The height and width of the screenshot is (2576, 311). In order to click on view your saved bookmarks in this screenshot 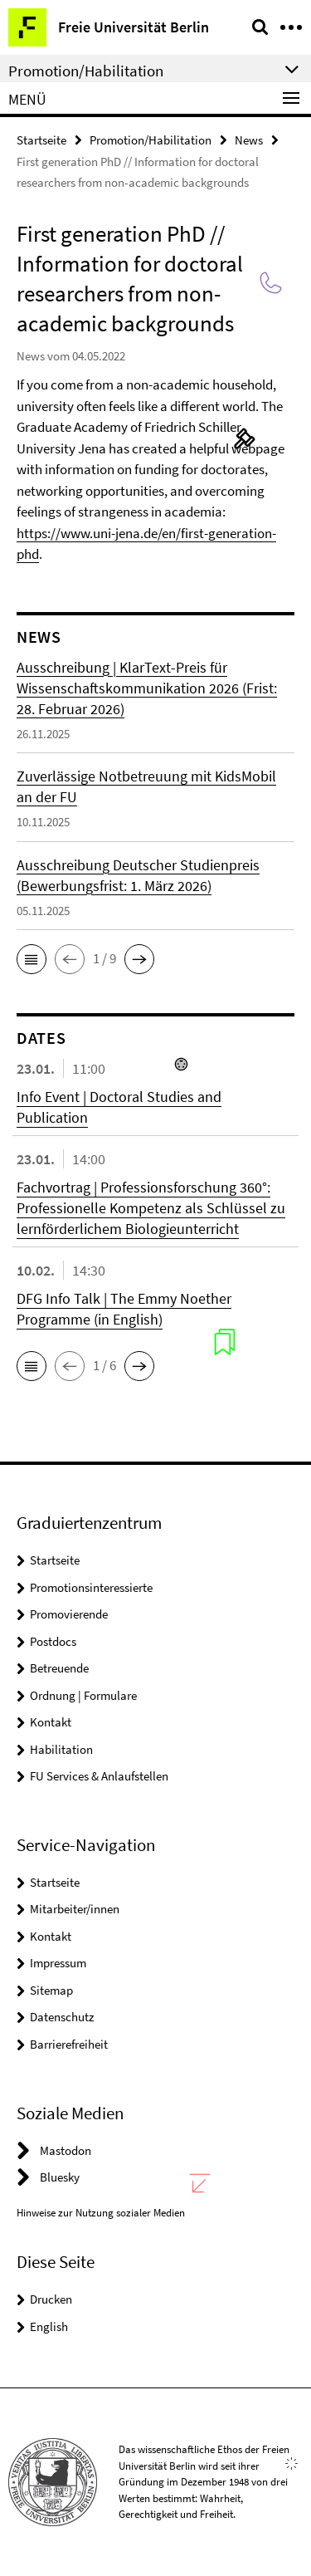, I will do `click(225, 1342)`.